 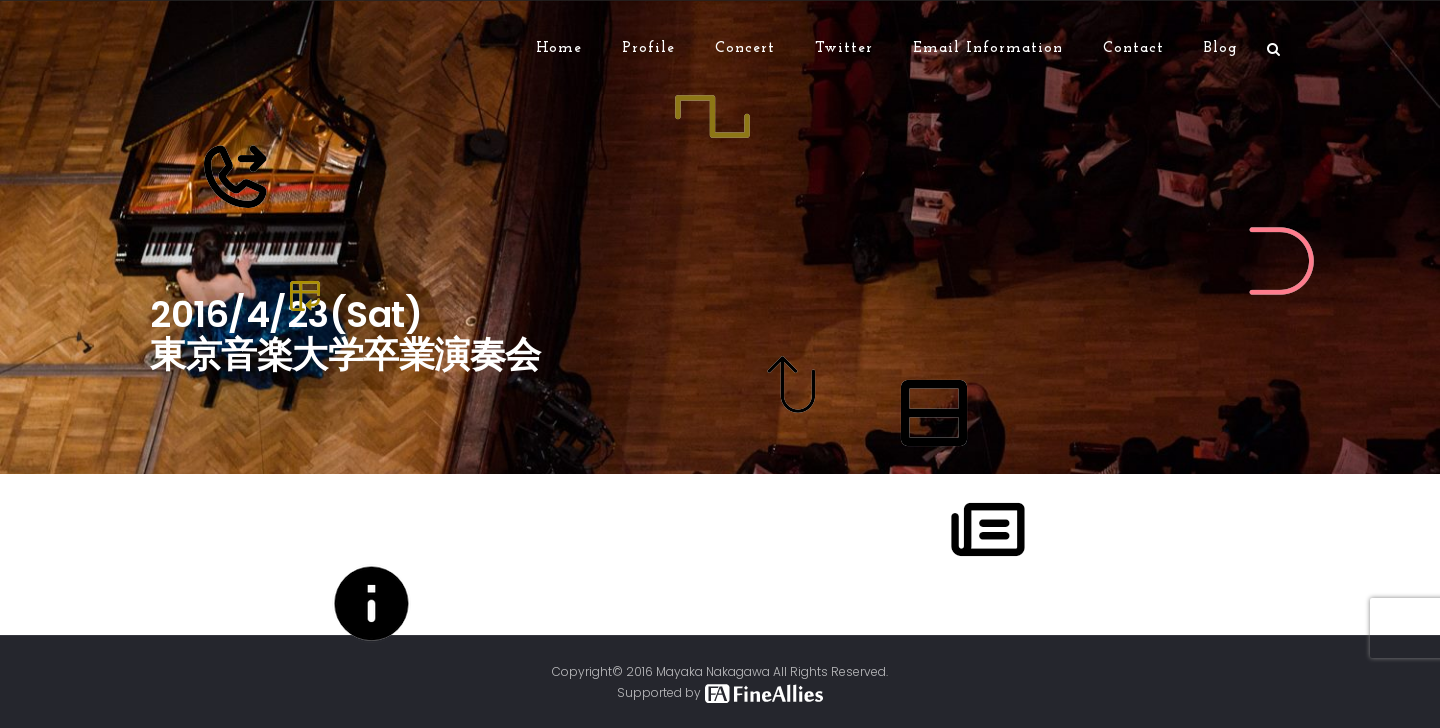 What do you see at coordinates (236, 175) in the screenshot?
I see `transfer an active call to another person` at bounding box center [236, 175].